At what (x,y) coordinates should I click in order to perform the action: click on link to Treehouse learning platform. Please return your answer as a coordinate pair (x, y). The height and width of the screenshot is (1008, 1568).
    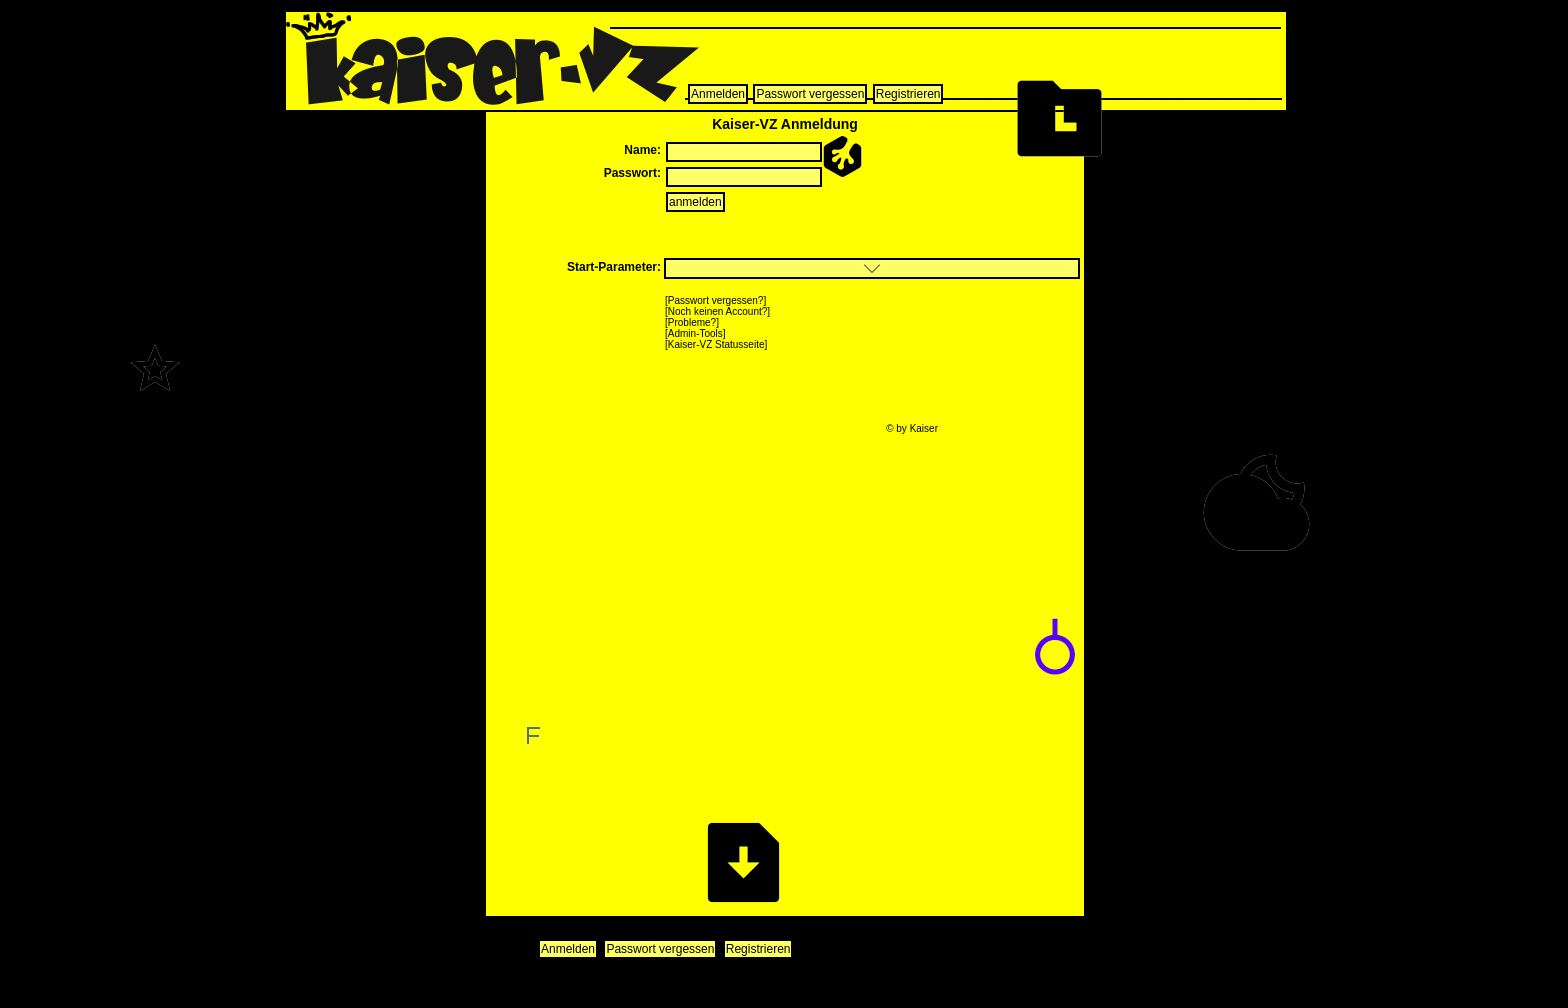
    Looking at the image, I should click on (842, 156).